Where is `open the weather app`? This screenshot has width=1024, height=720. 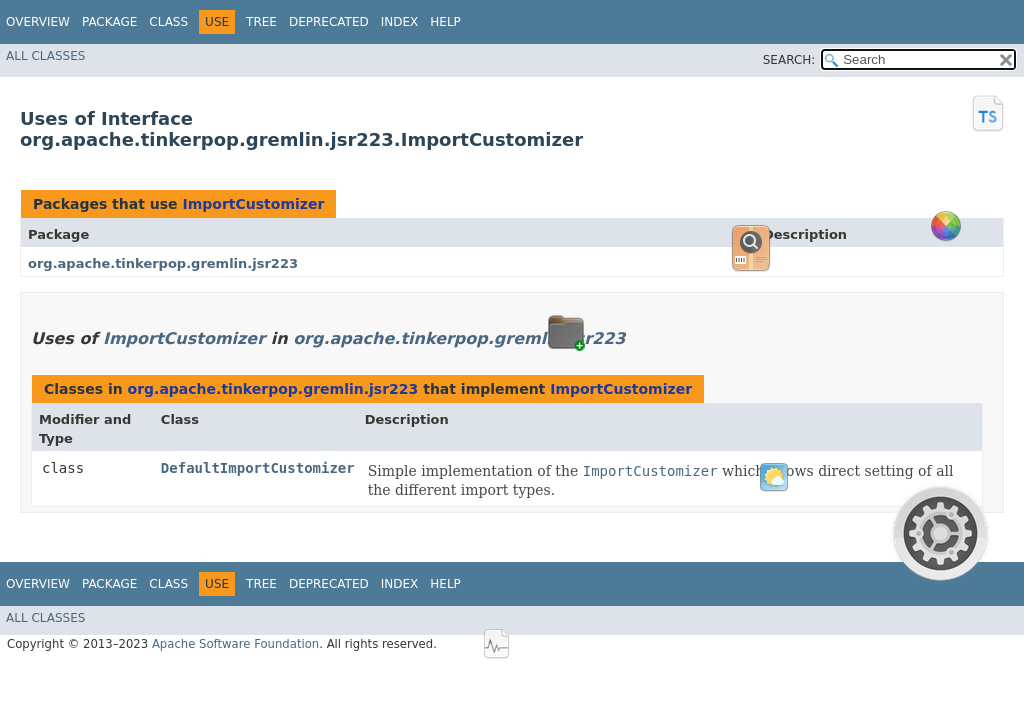
open the weather app is located at coordinates (774, 477).